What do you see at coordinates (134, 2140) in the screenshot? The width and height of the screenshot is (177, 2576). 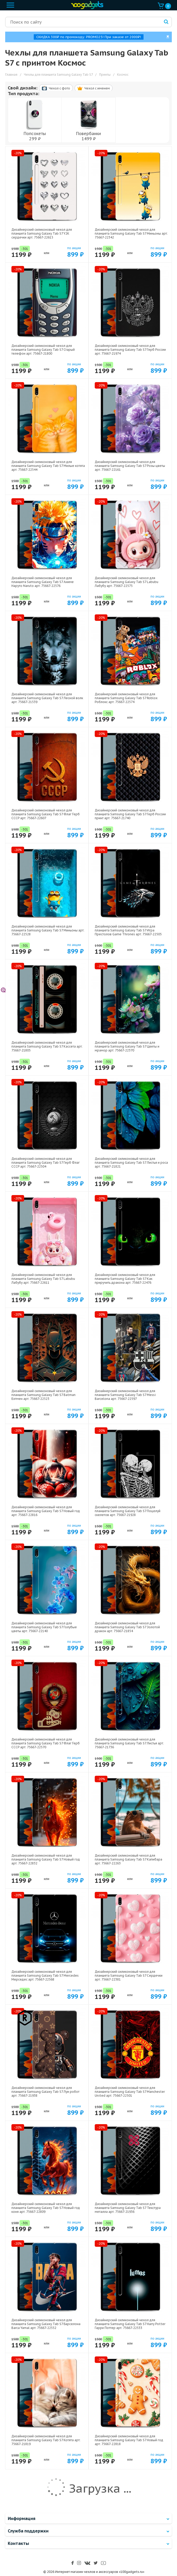 I see `access health or first aid resources` at bounding box center [134, 2140].